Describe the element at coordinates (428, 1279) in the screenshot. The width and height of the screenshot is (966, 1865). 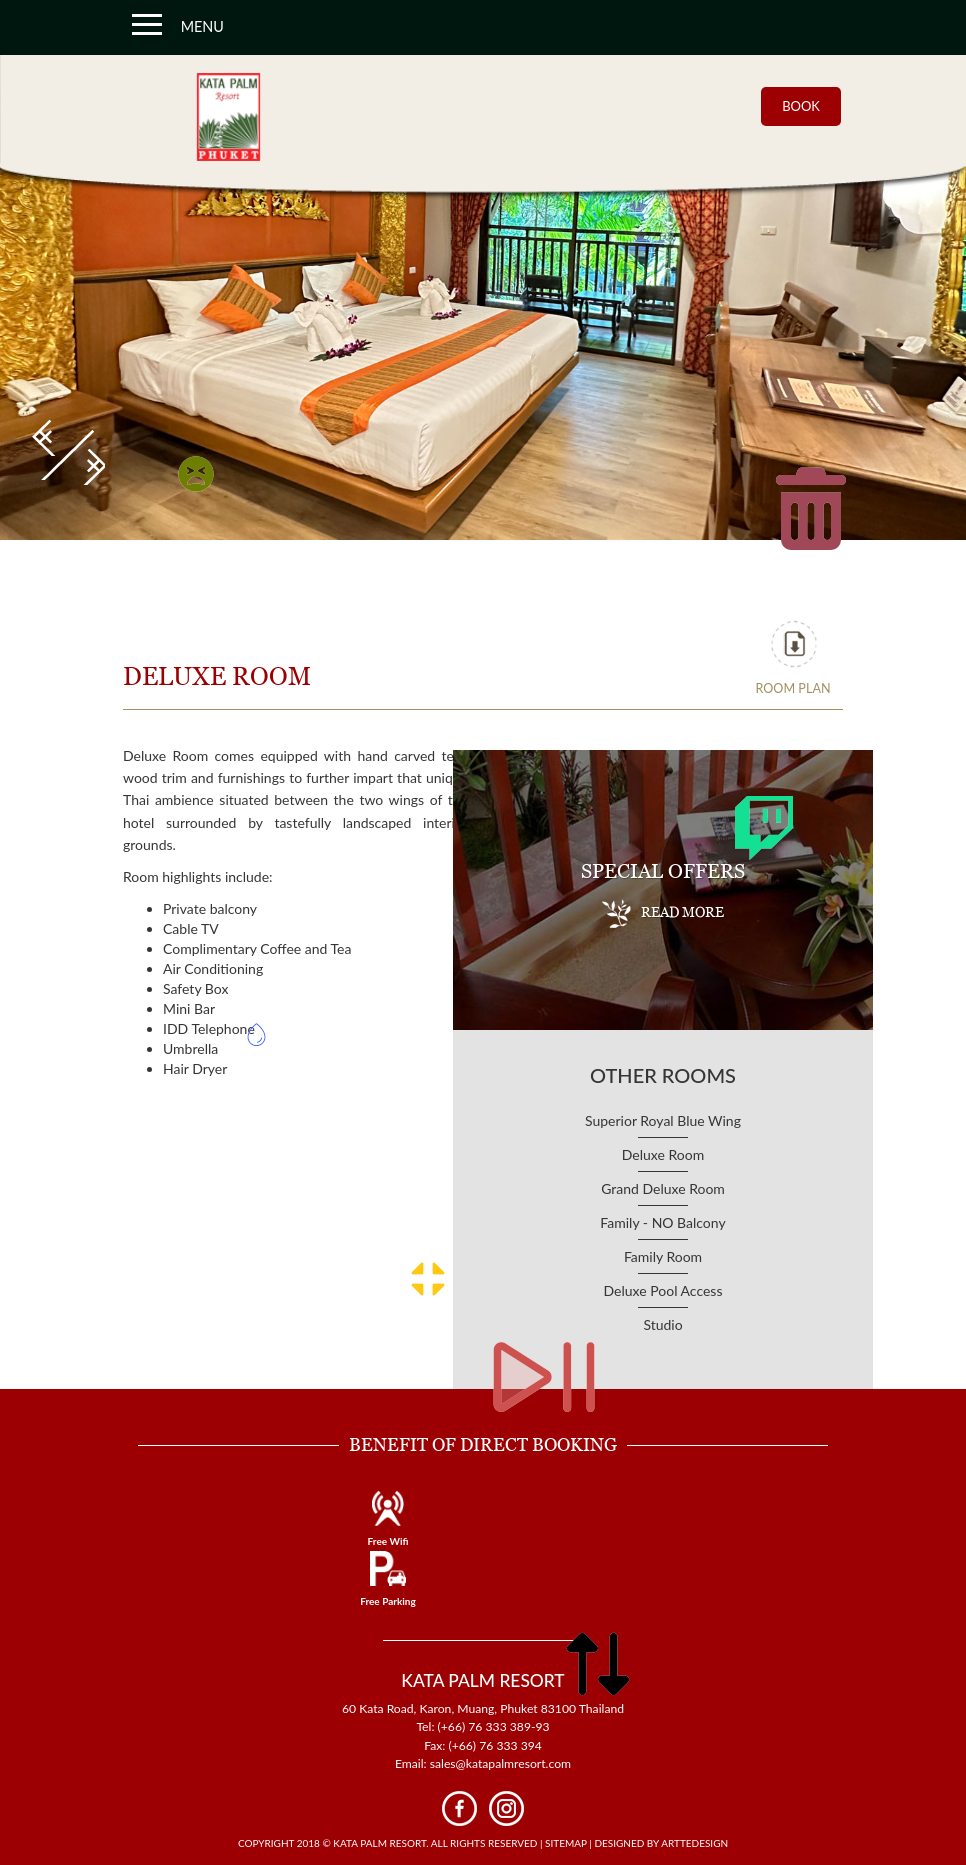
I see `exit fullscreen mode` at that location.